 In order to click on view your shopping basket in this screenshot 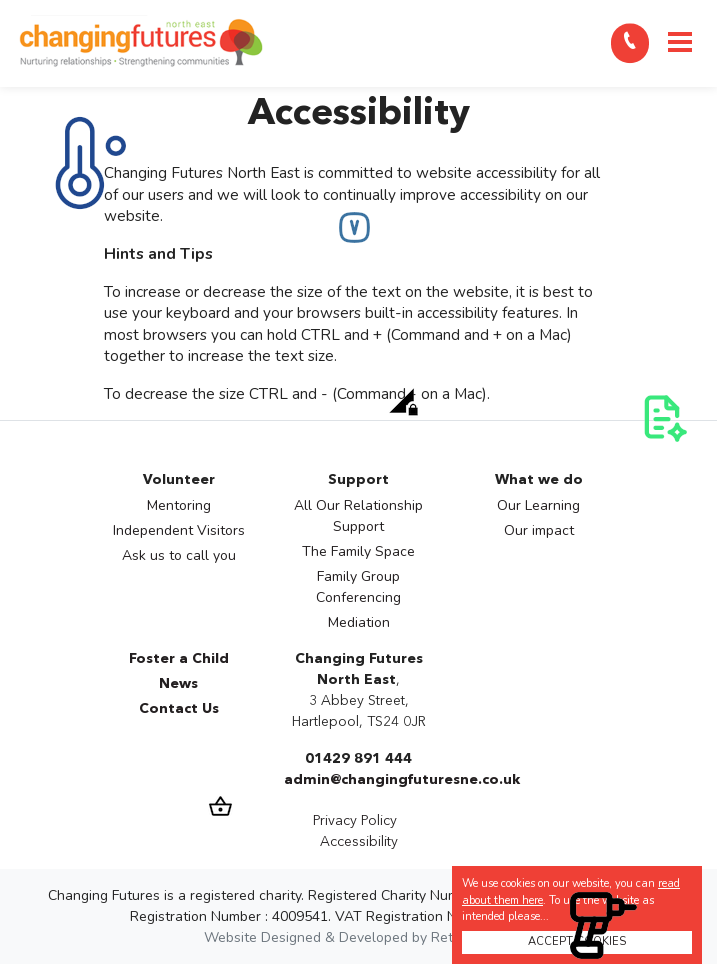, I will do `click(220, 806)`.